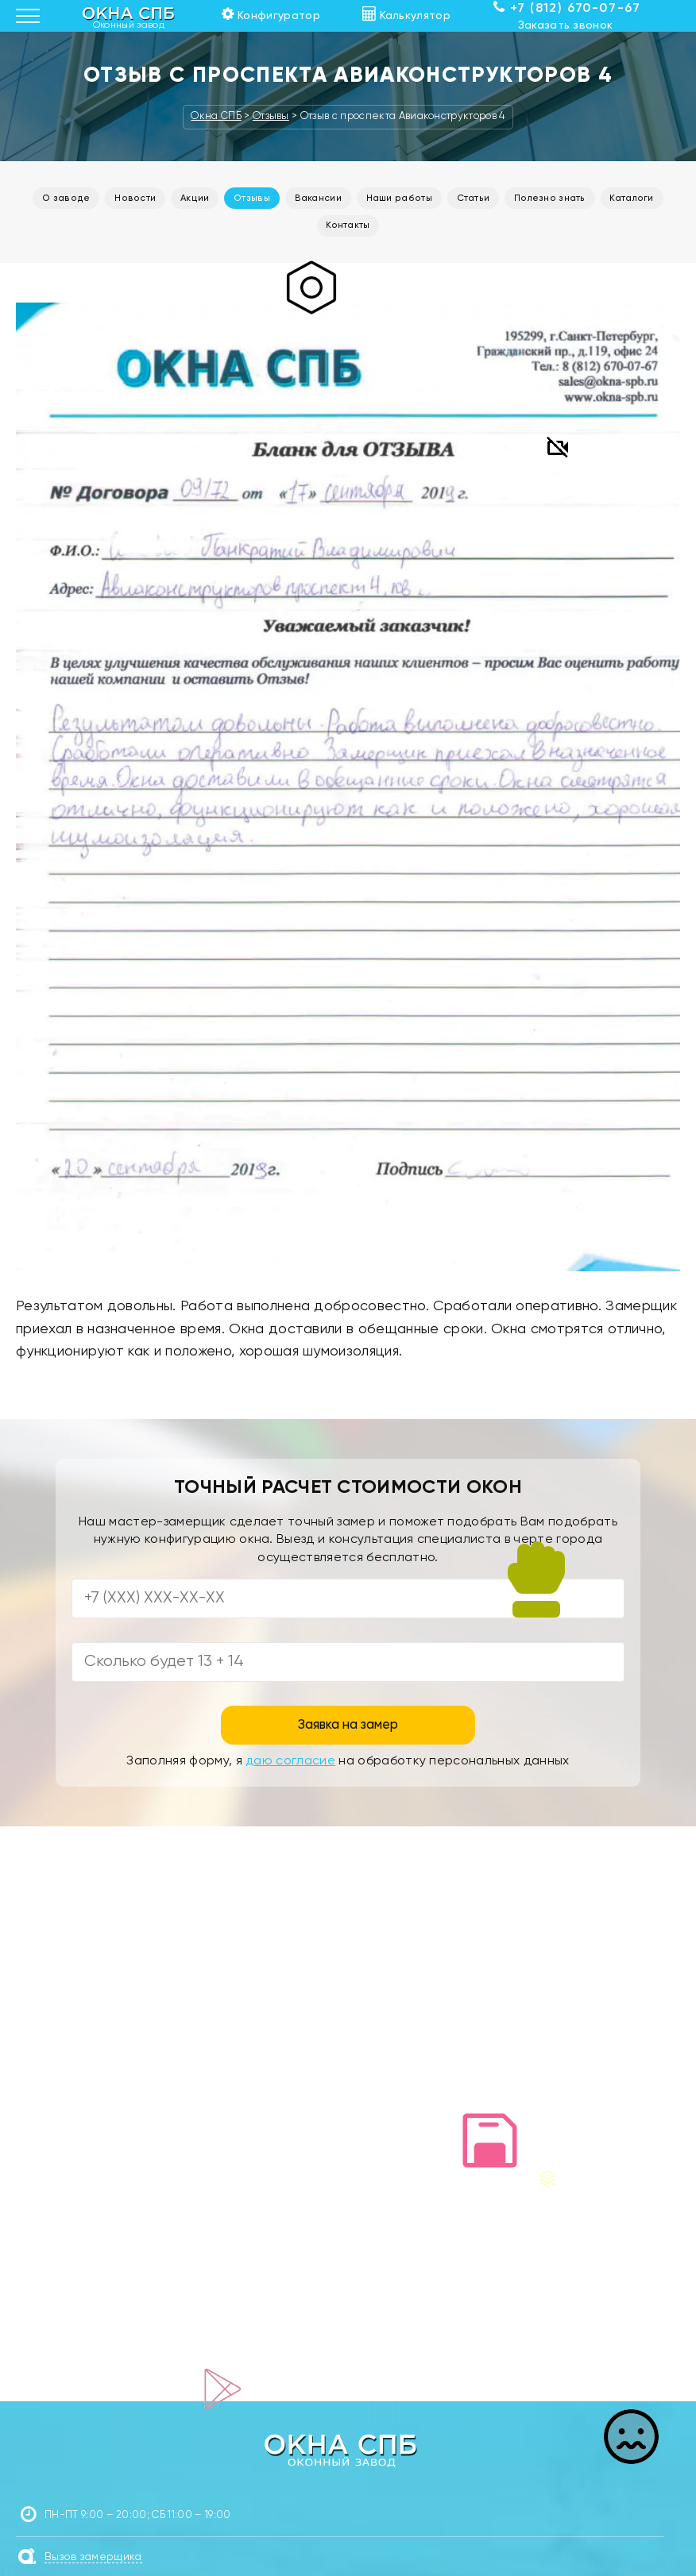 The image size is (696, 2576). What do you see at coordinates (489, 2140) in the screenshot?
I see `save current file or document` at bounding box center [489, 2140].